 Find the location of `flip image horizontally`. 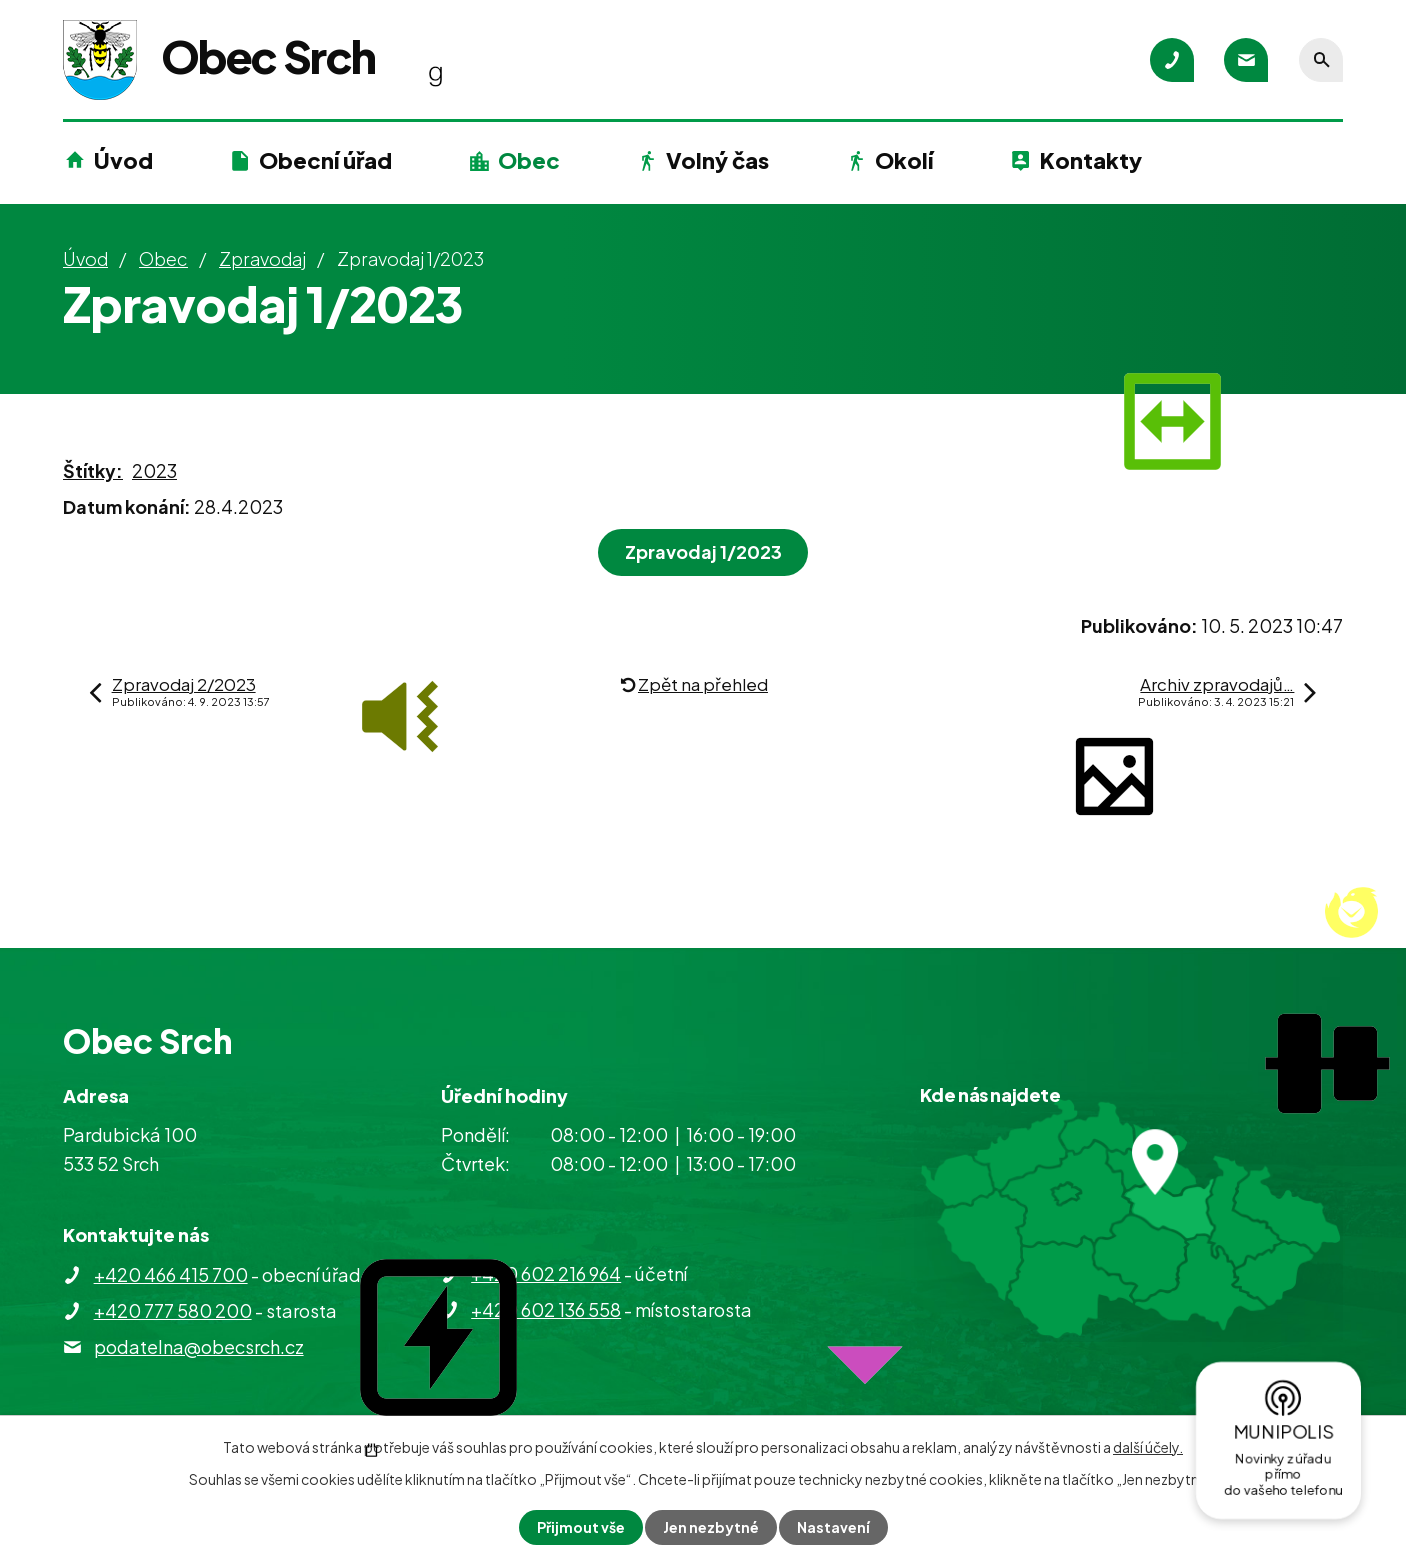

flip image horizontally is located at coordinates (1172, 421).